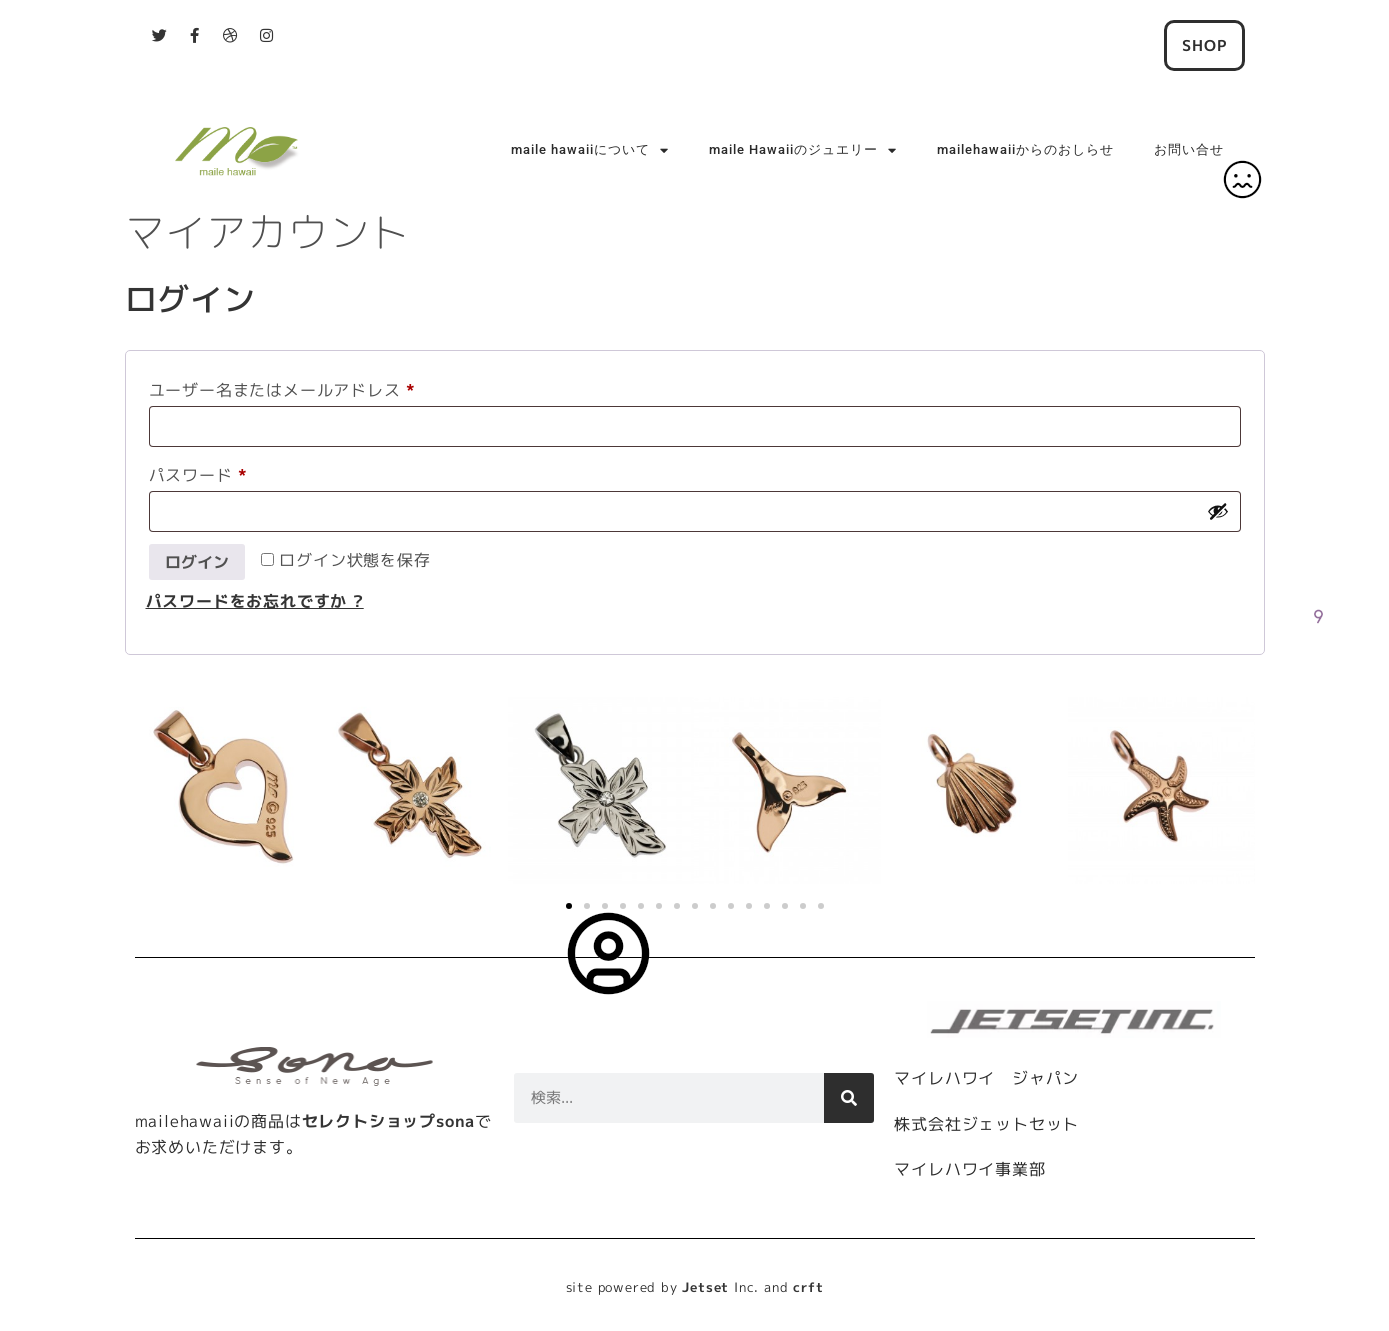 This screenshot has width=1389, height=1331. What do you see at coordinates (1318, 616) in the screenshot?
I see `indicates the number nine in a list or sequence` at bounding box center [1318, 616].